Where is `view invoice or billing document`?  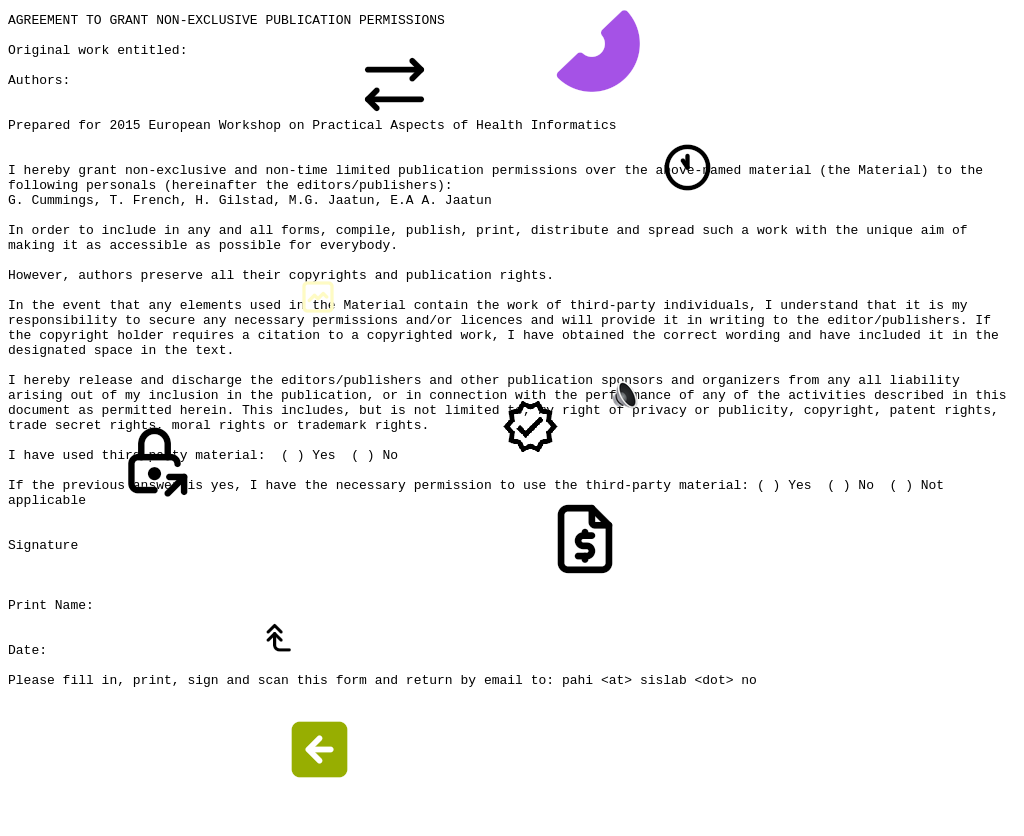
view invoice or billing document is located at coordinates (585, 539).